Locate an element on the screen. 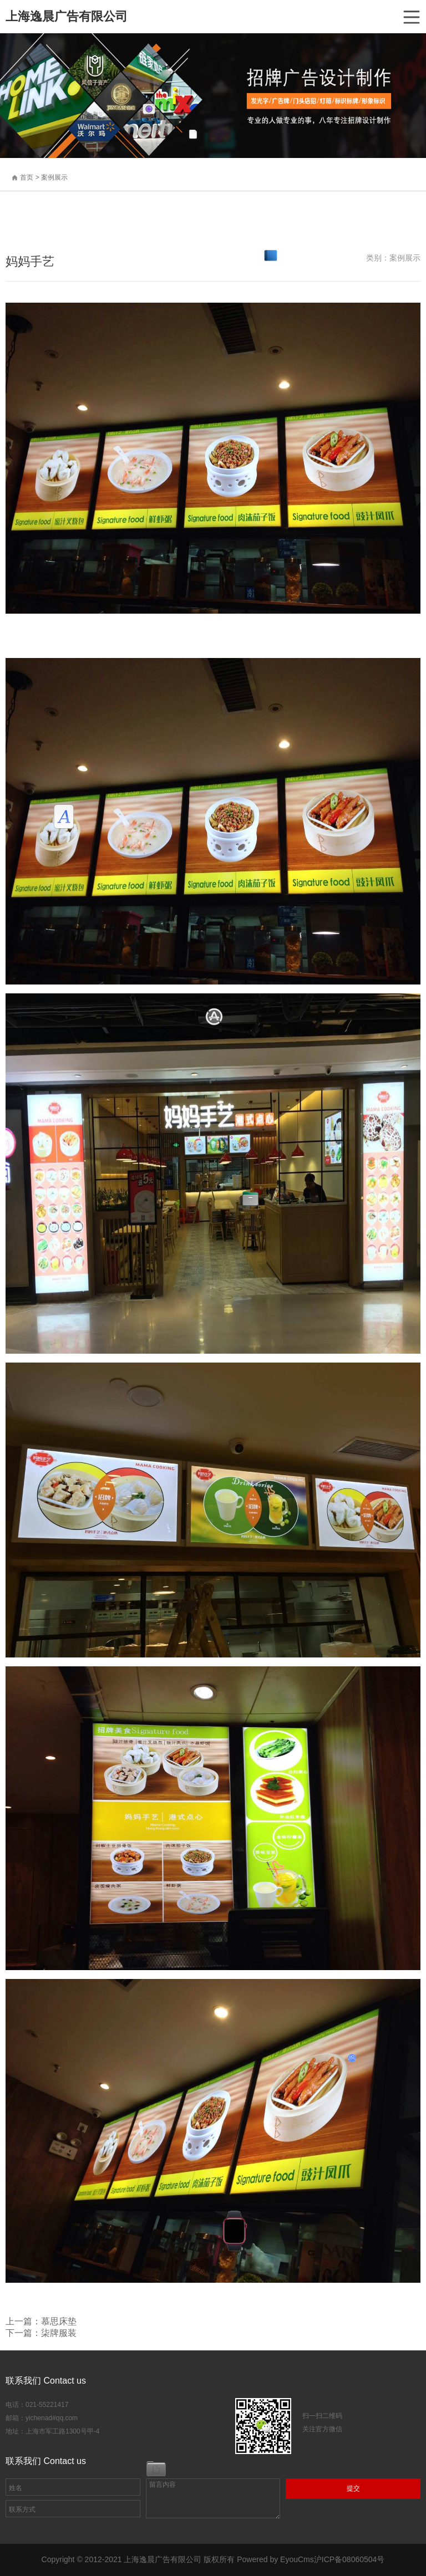 The image size is (426, 2576). check for available software updates is located at coordinates (214, 1017).